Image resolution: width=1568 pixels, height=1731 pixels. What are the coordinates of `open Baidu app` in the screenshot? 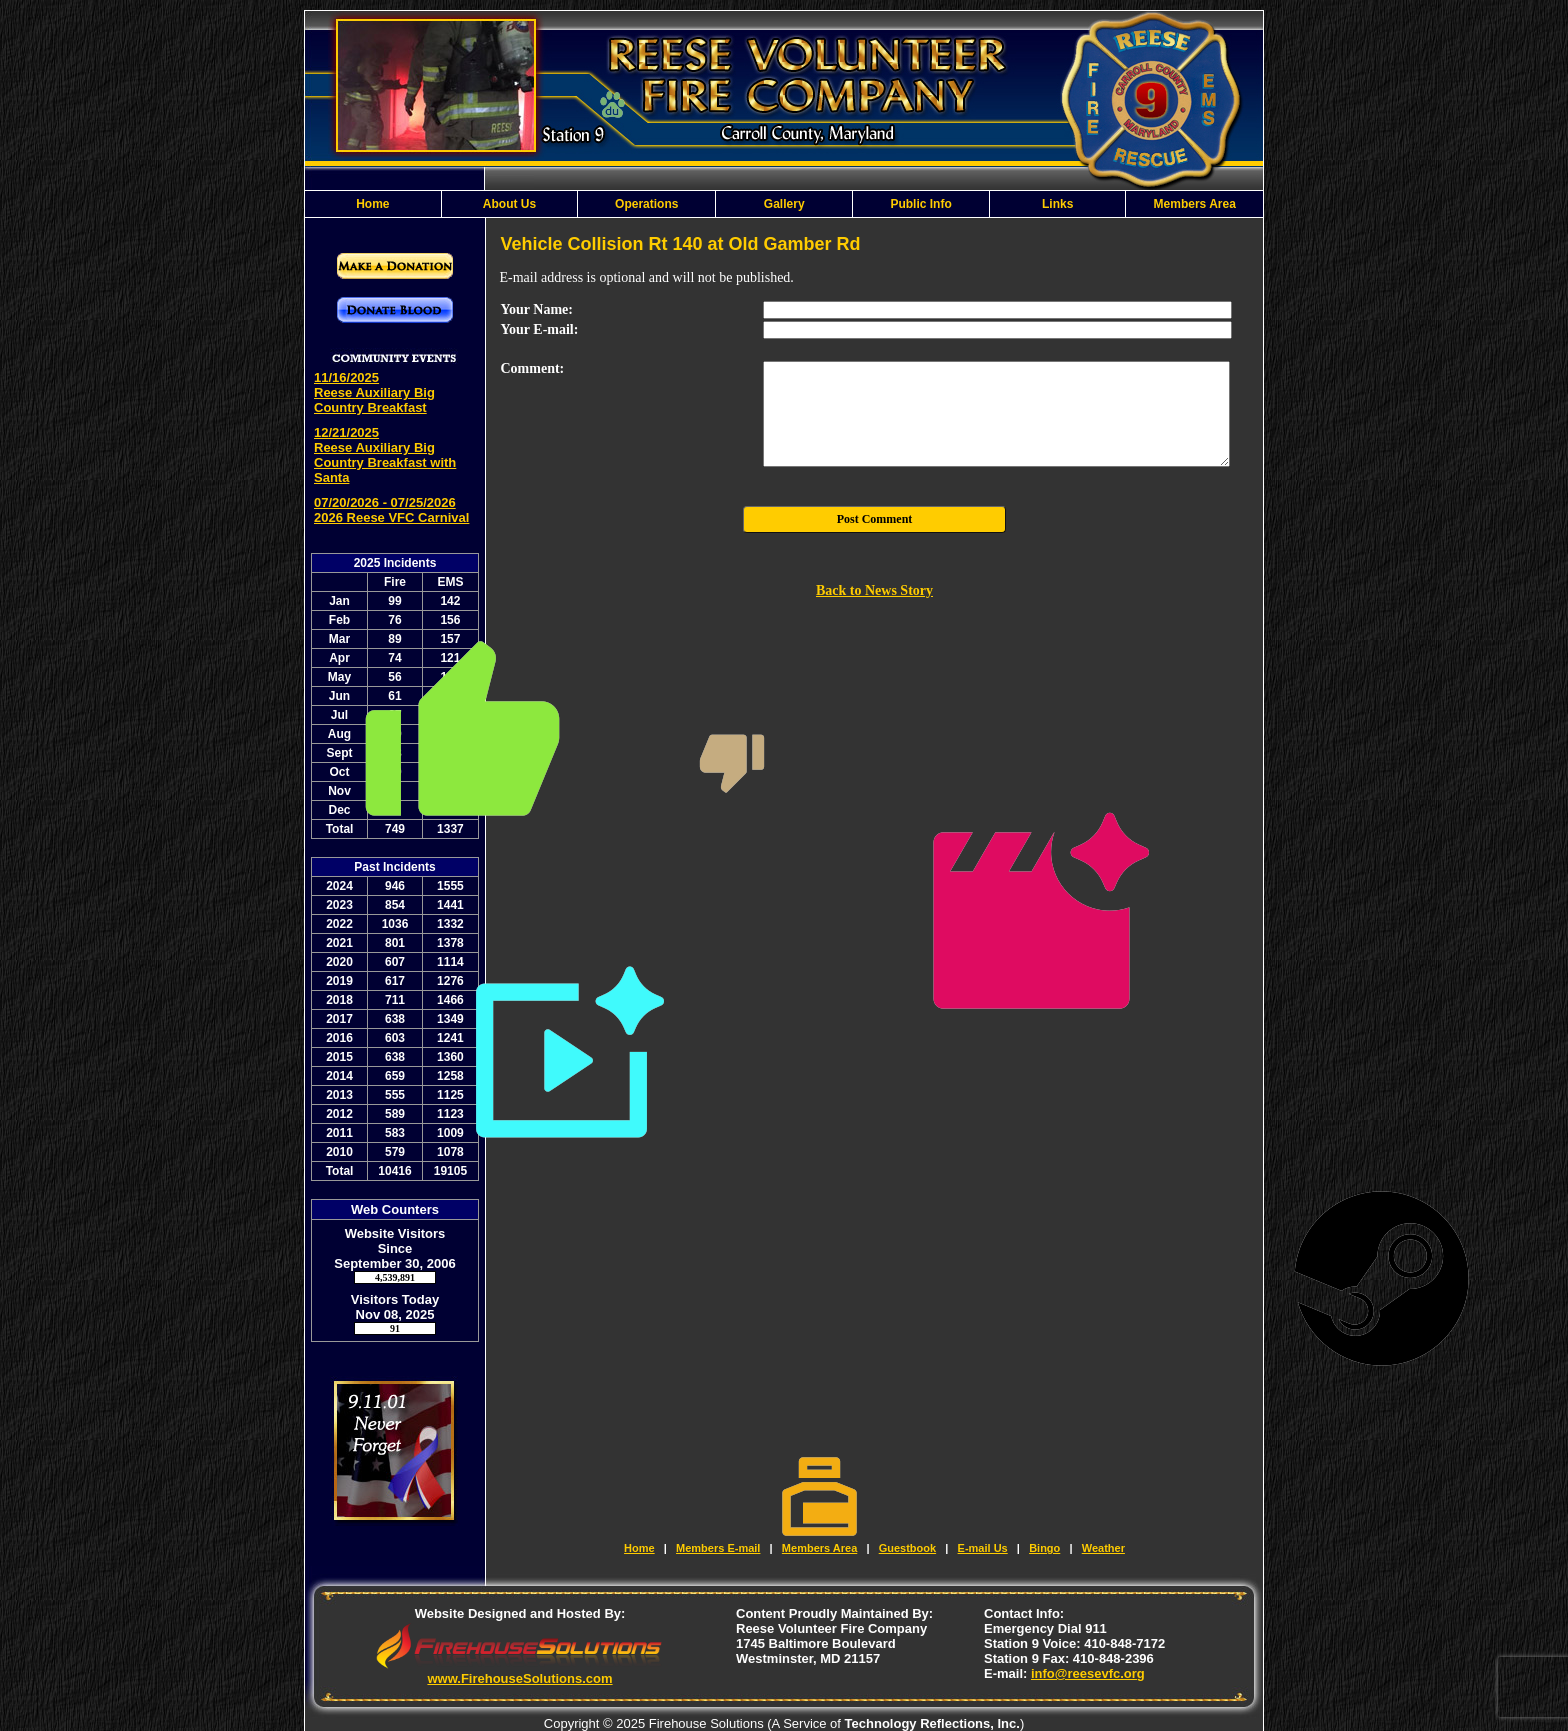 It's located at (612, 104).